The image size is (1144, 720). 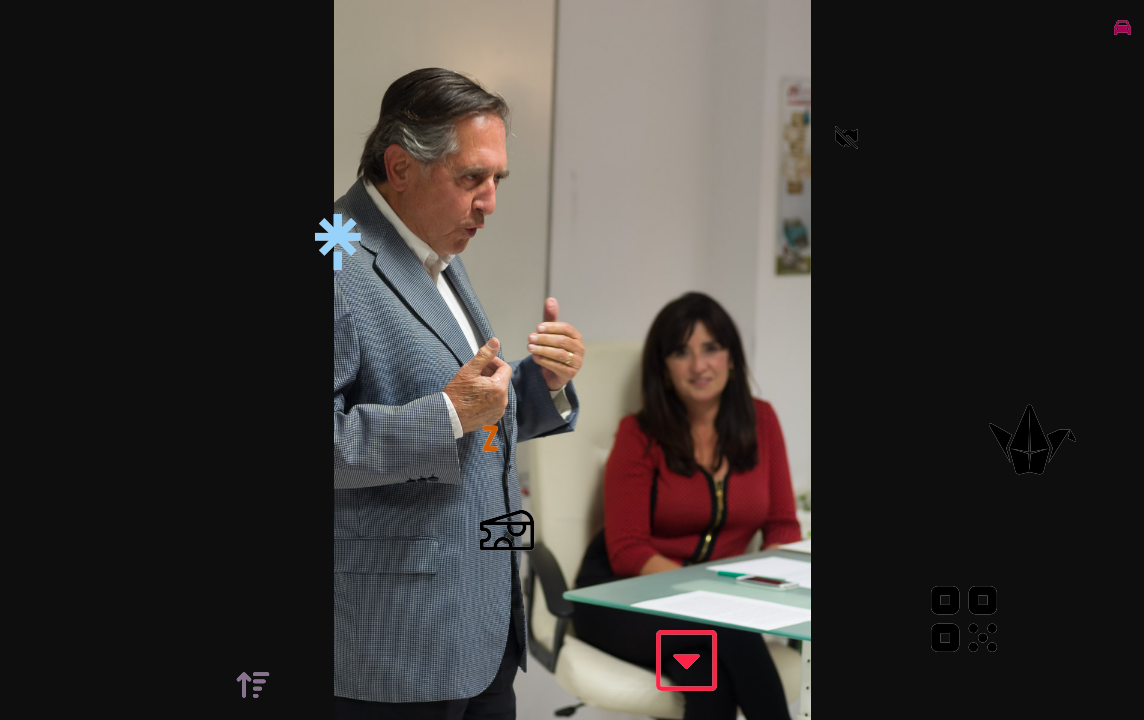 I want to click on open padlet app, so click(x=1032, y=439).